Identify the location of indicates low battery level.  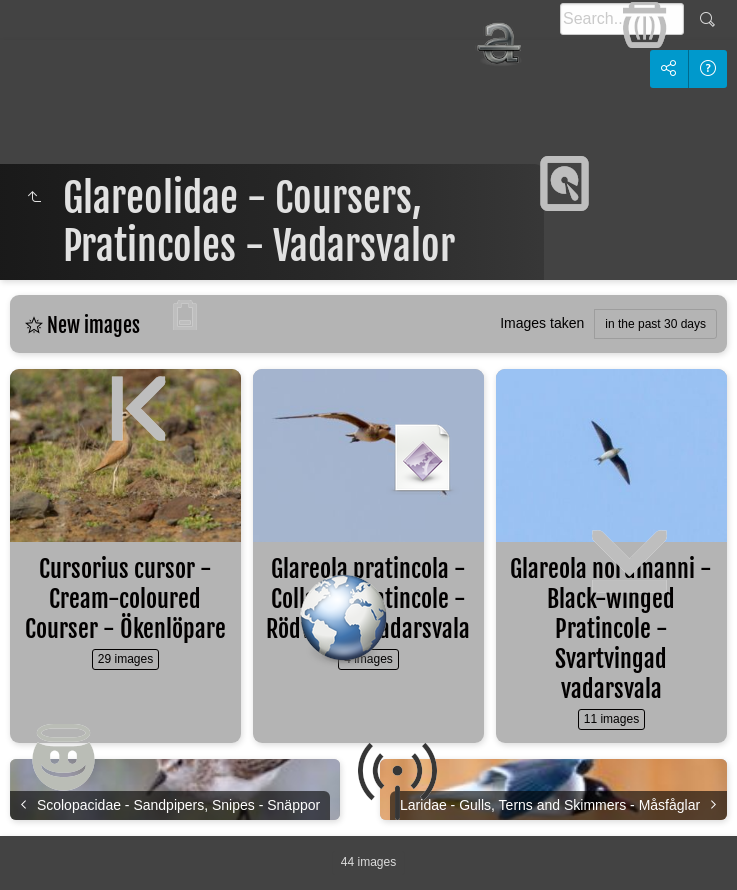
(185, 315).